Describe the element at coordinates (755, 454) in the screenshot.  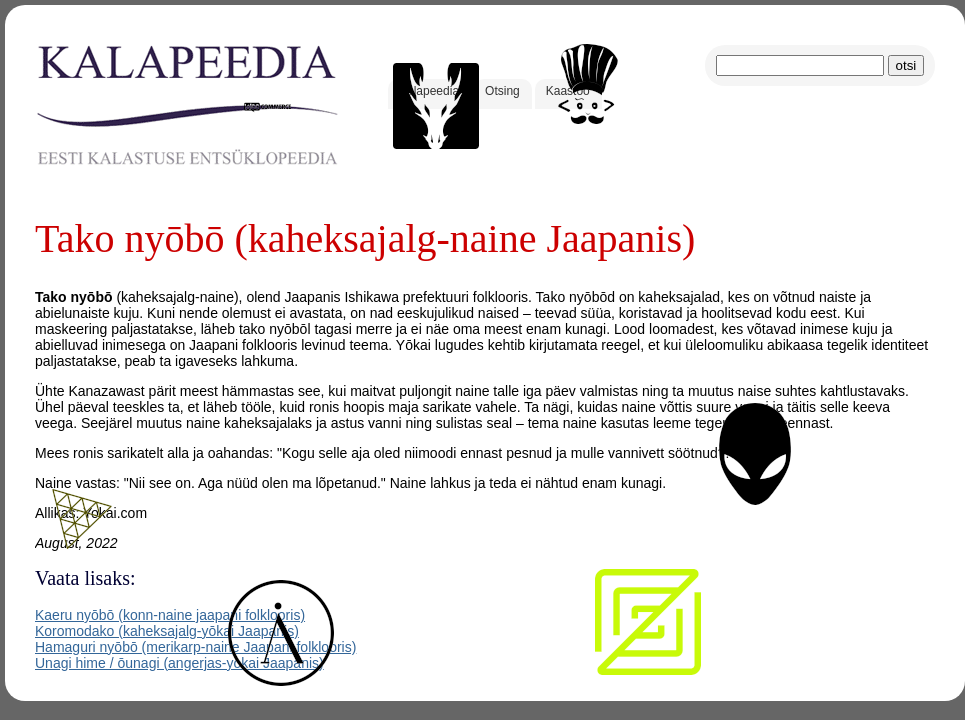
I see `Alienware brand logo` at that location.